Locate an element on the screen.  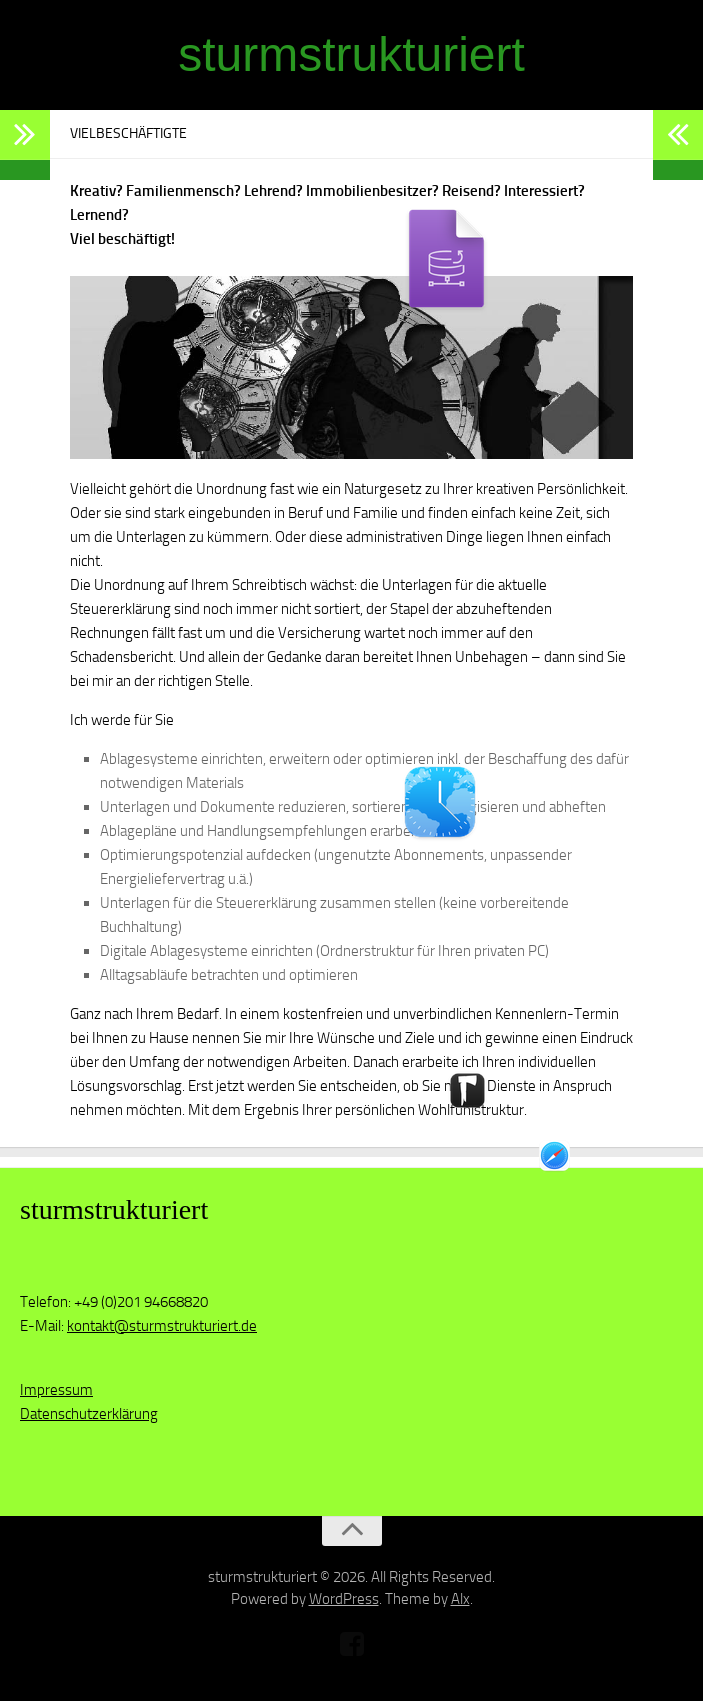
open network time protocol settings is located at coordinates (440, 802).